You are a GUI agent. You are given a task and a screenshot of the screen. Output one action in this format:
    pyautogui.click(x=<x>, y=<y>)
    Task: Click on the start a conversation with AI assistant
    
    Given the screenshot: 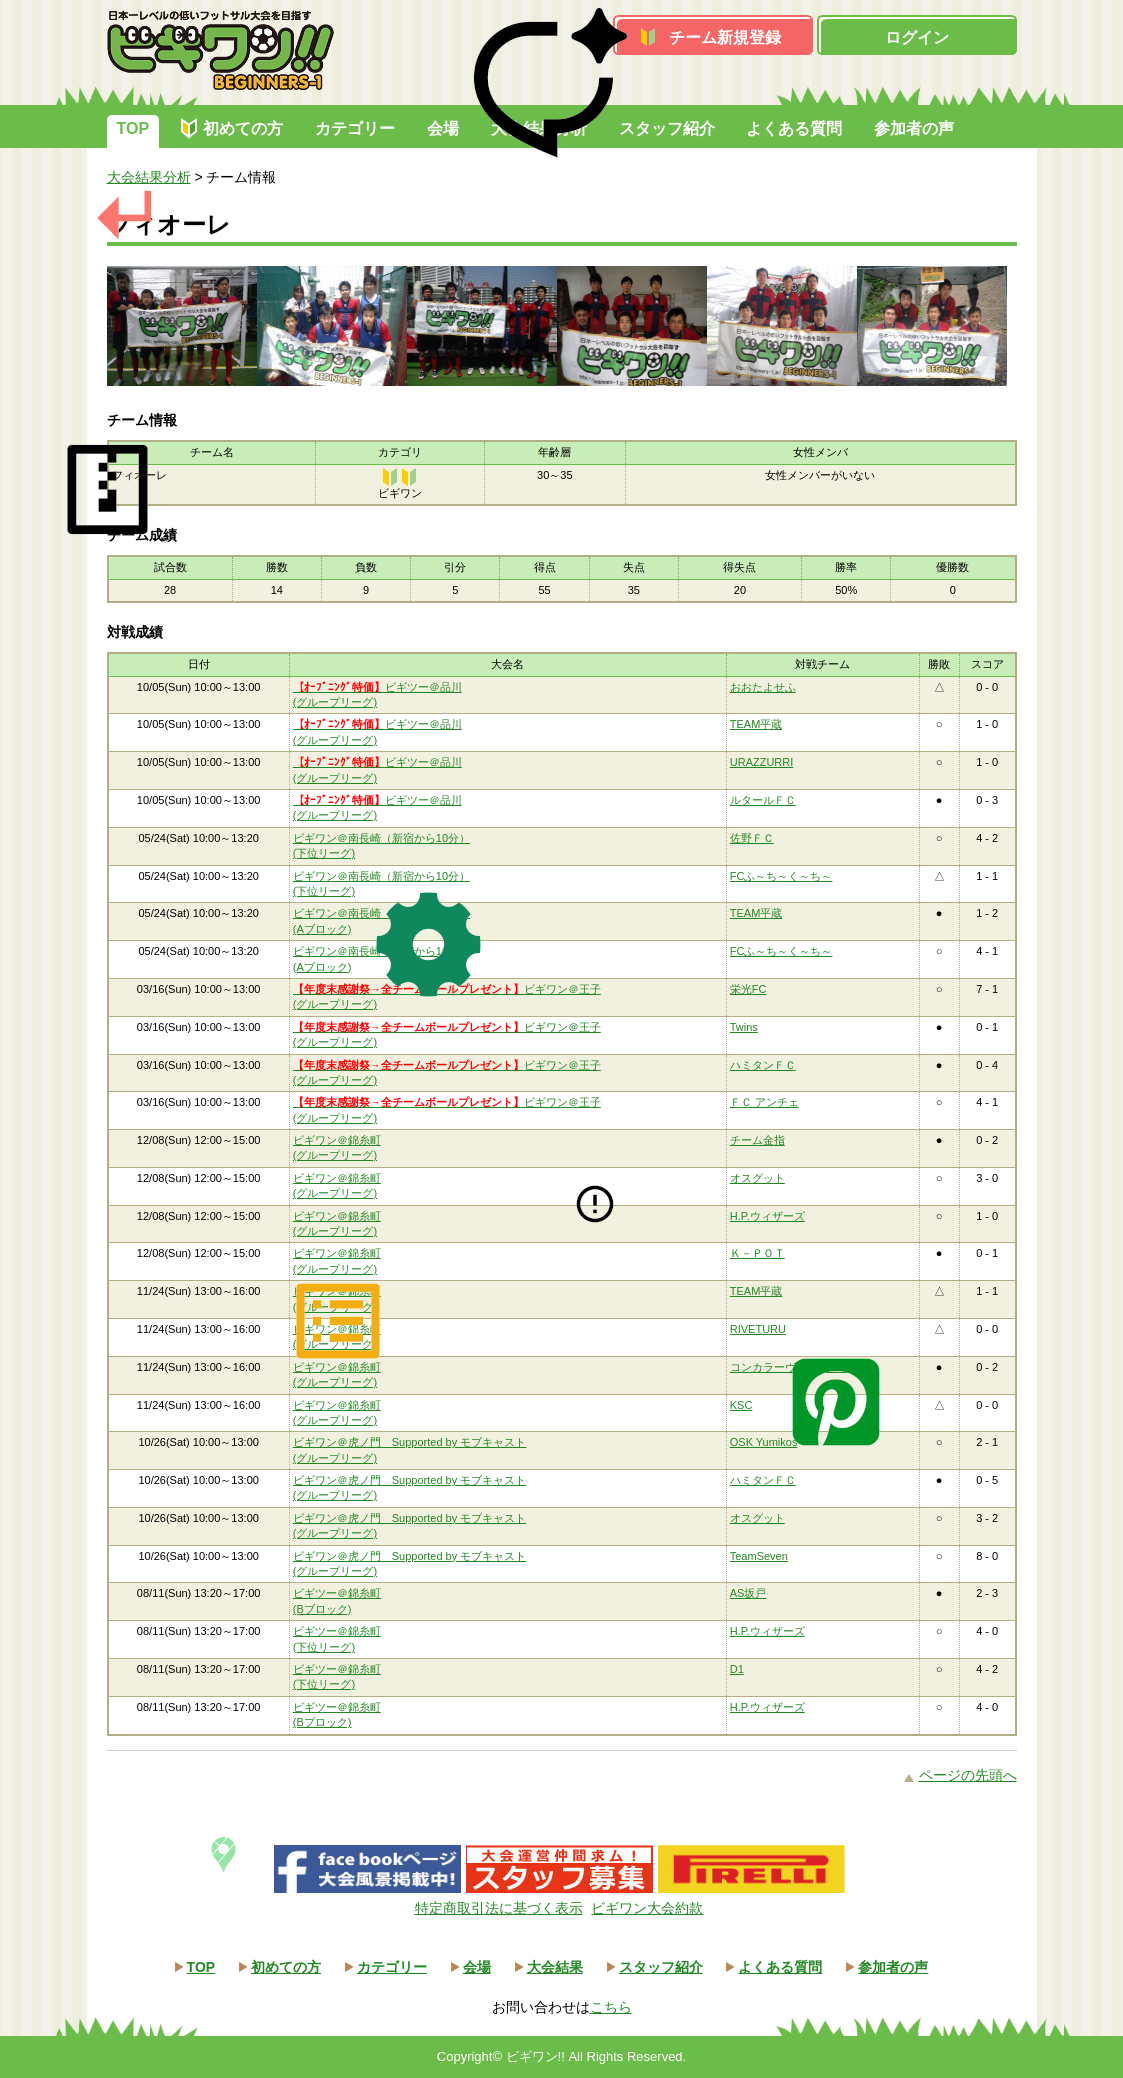 What is the action you would take?
    pyautogui.click(x=543, y=84)
    